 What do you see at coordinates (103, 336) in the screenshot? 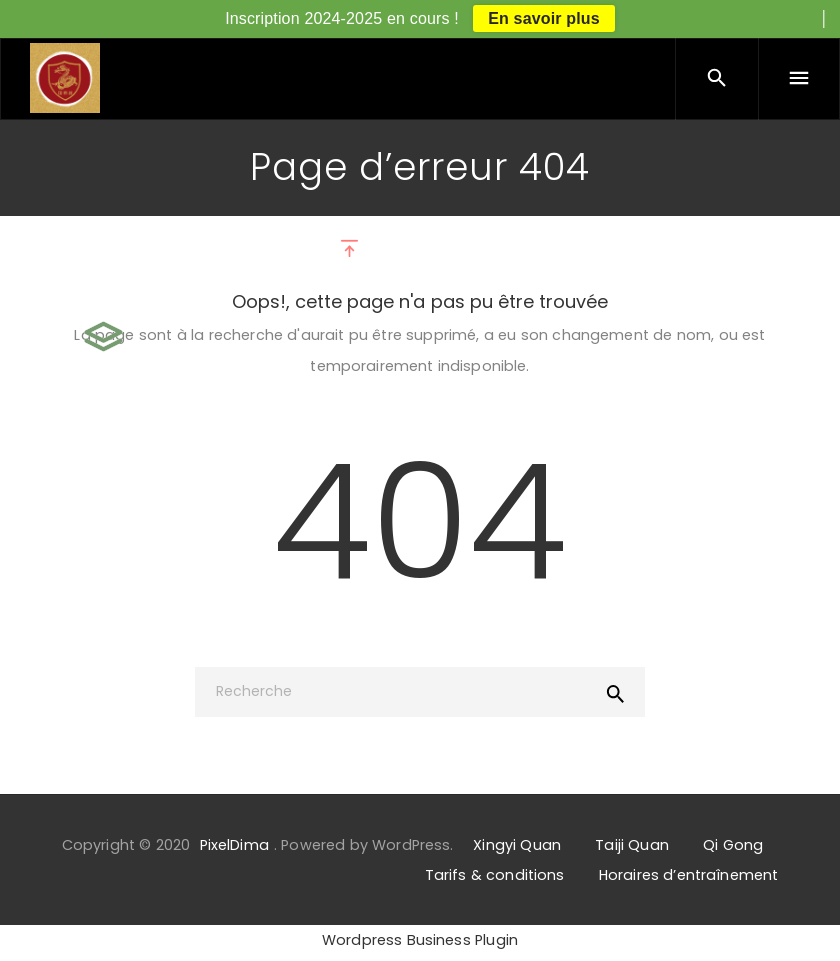
I see `view layers or stacked content` at bounding box center [103, 336].